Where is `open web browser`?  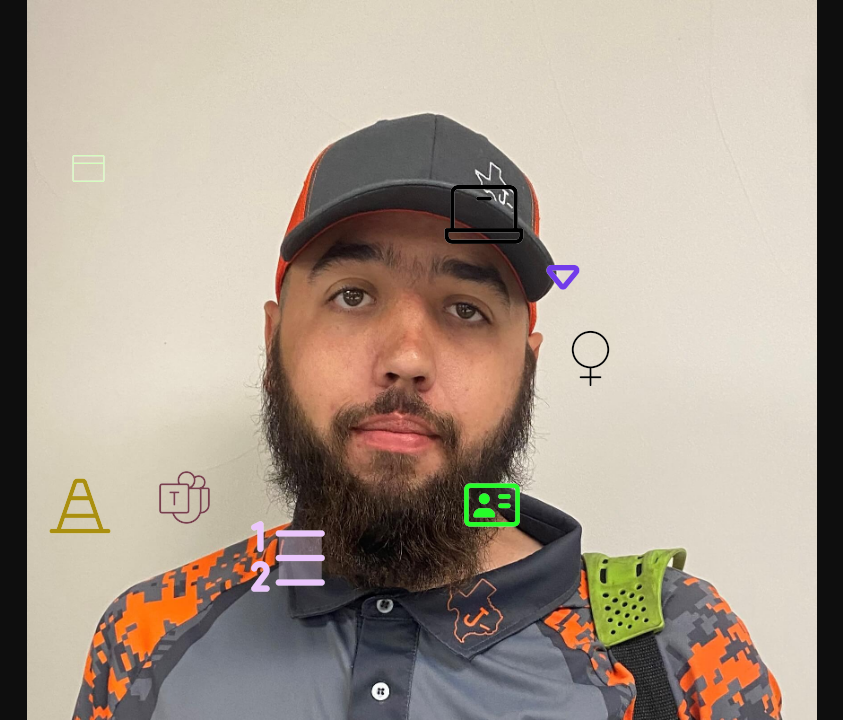
open web browser is located at coordinates (88, 168).